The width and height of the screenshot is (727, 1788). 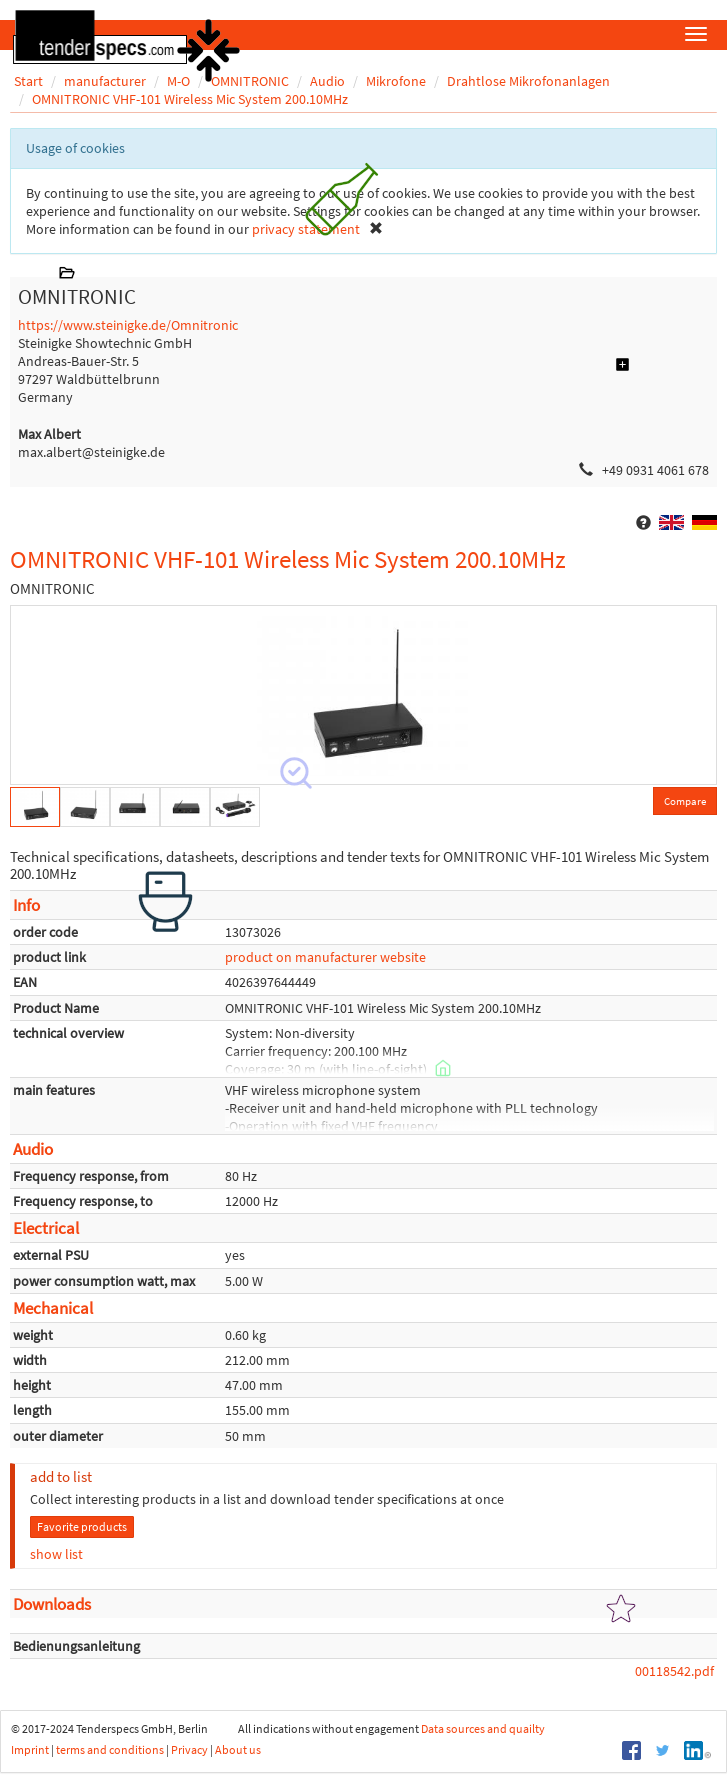 I want to click on add a new item, so click(x=622, y=364).